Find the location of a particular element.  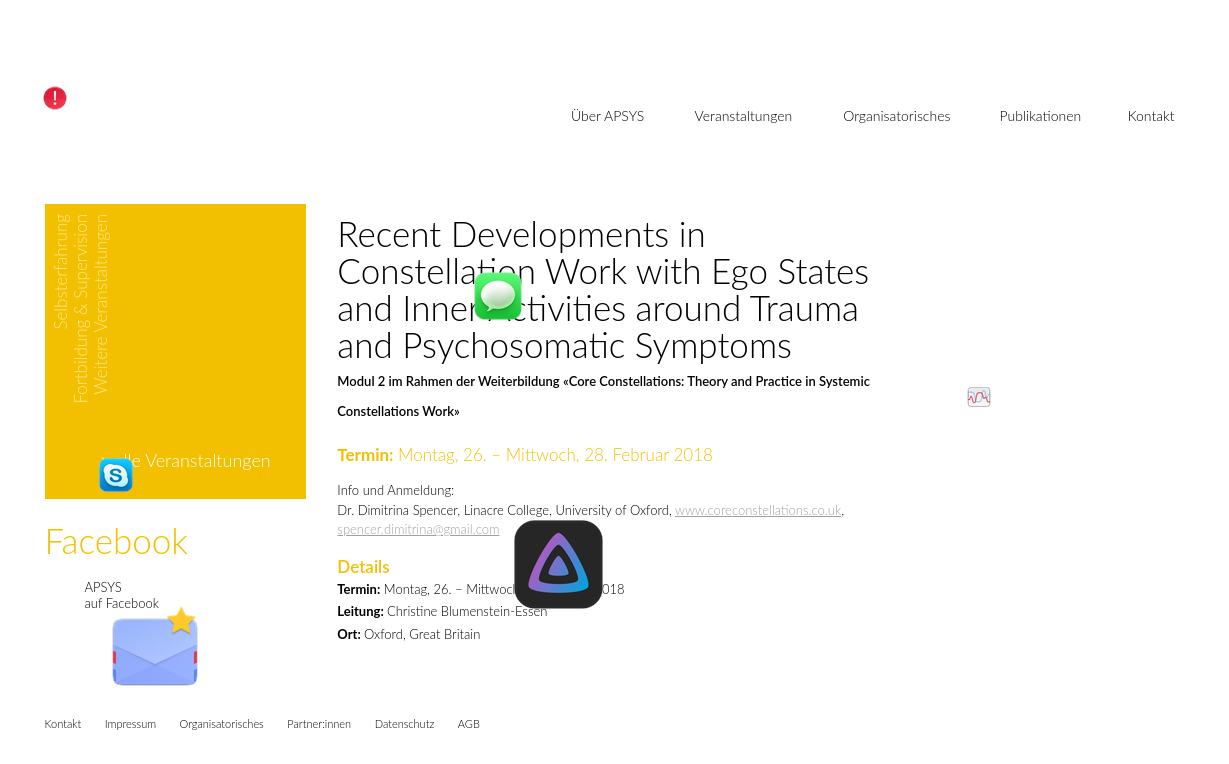

open jellyfin media server app is located at coordinates (558, 564).